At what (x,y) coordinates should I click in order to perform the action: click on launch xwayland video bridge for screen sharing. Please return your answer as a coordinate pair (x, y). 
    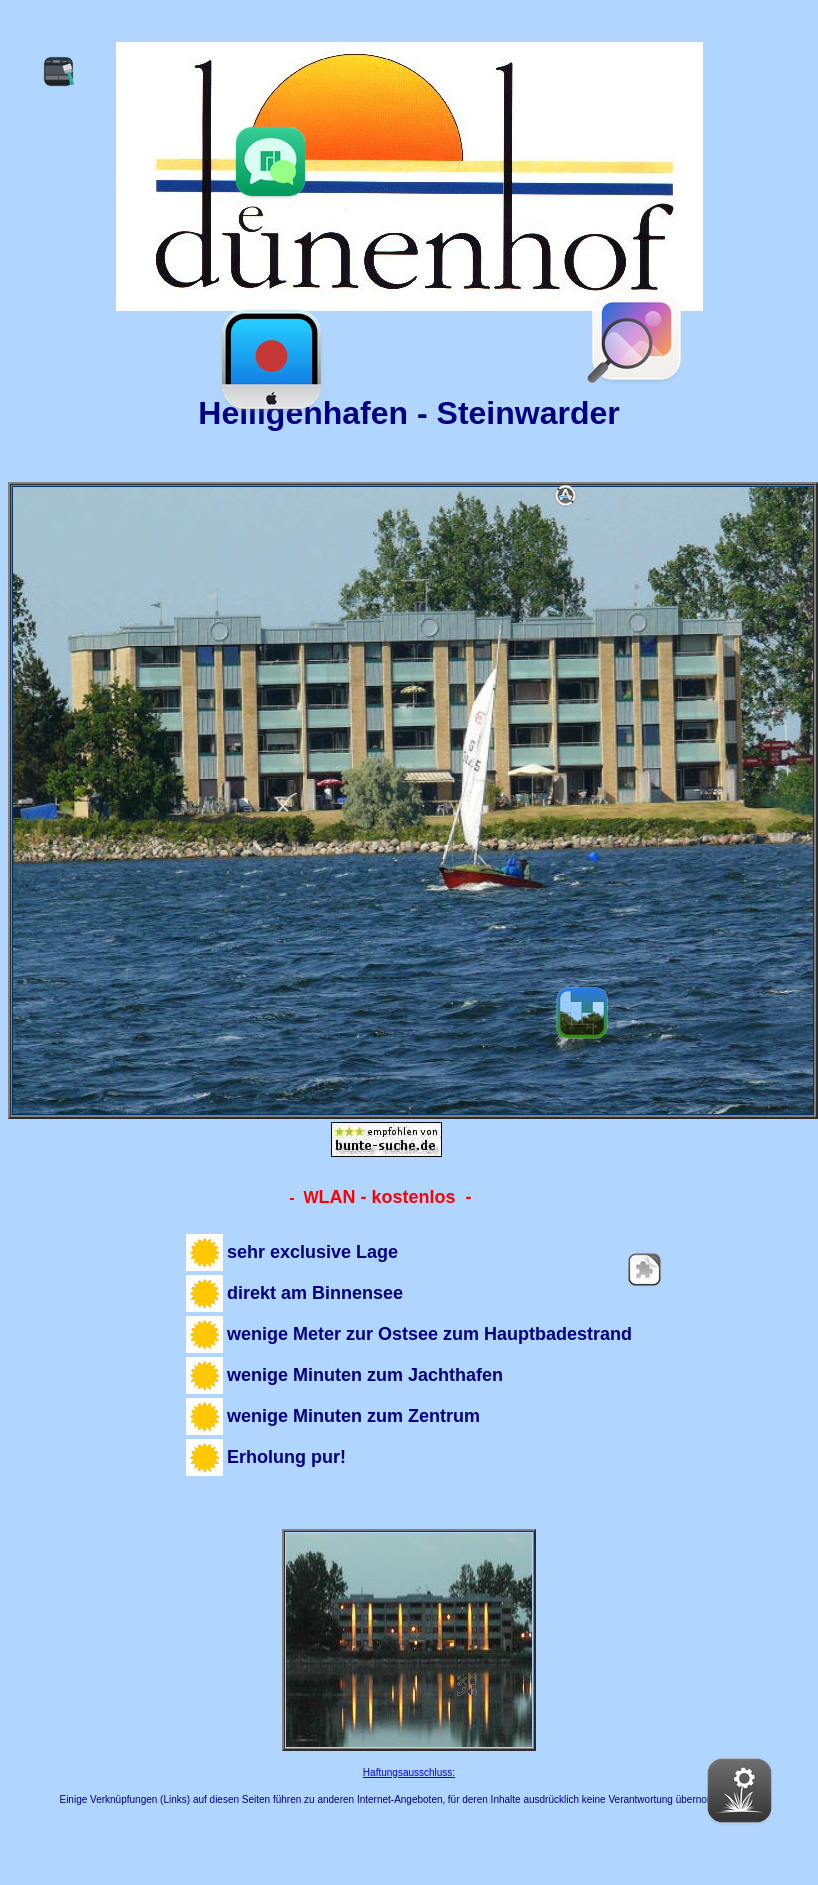
    Looking at the image, I should click on (271, 359).